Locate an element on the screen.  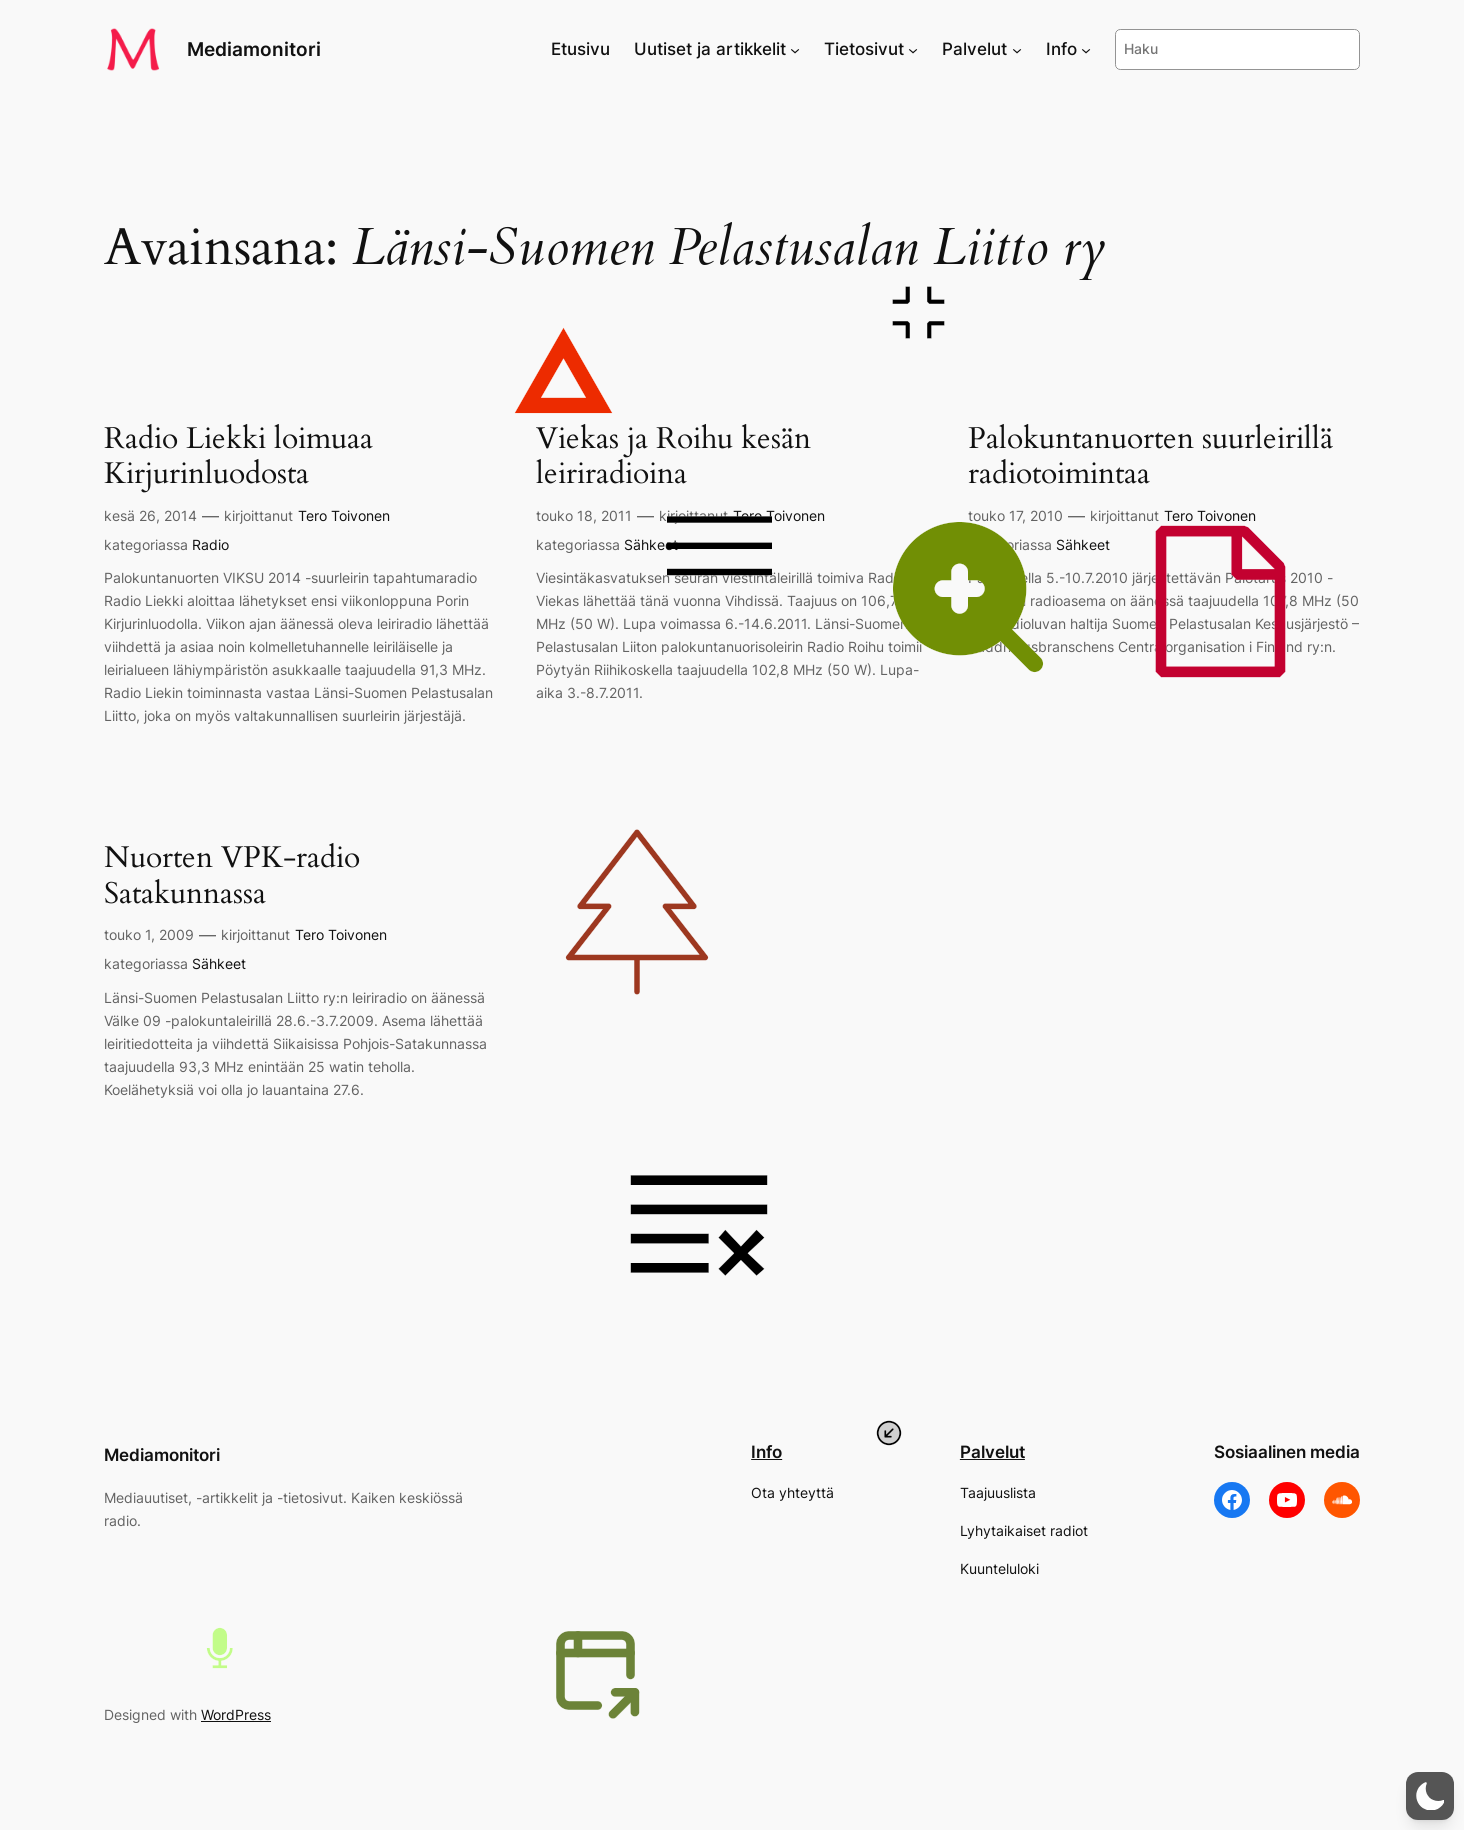
zoom in on content is located at coordinates (968, 597).